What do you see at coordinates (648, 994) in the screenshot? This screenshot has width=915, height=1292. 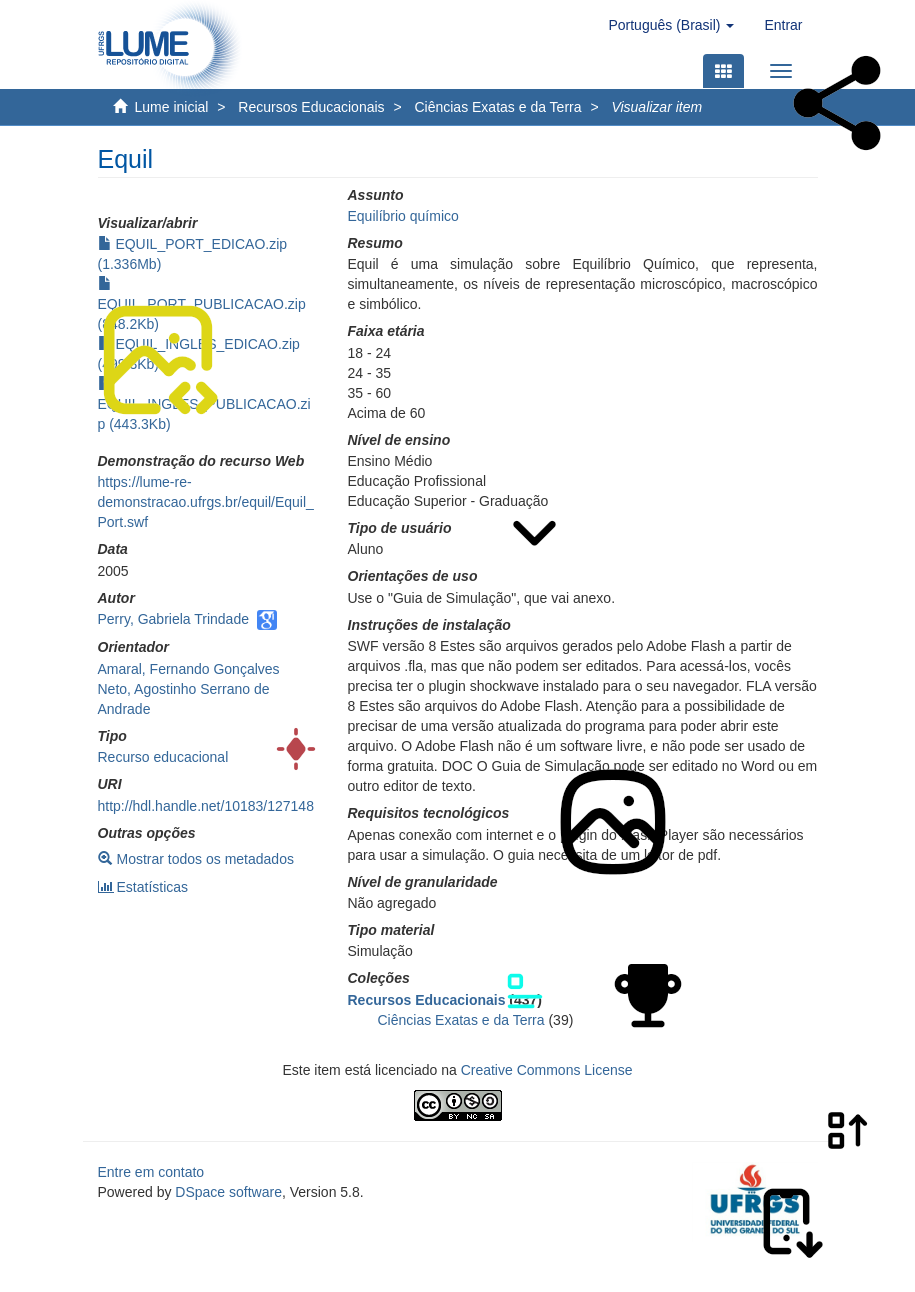 I see `view achievements or awards` at bounding box center [648, 994].